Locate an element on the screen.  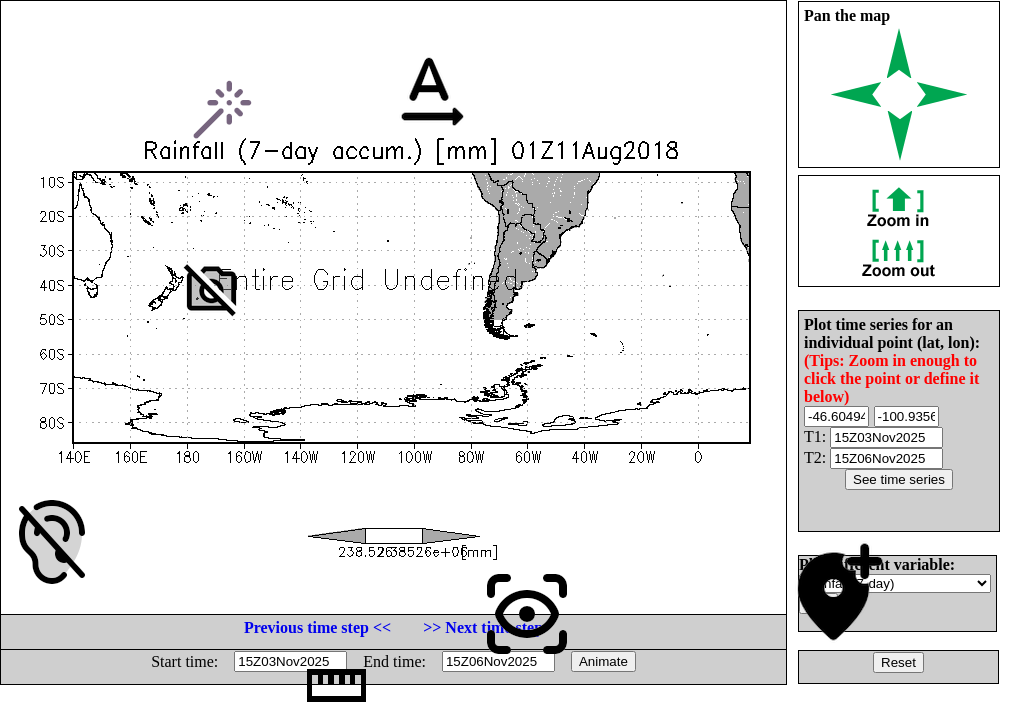
add a new location pin to the map is located at coordinates (833, 592).